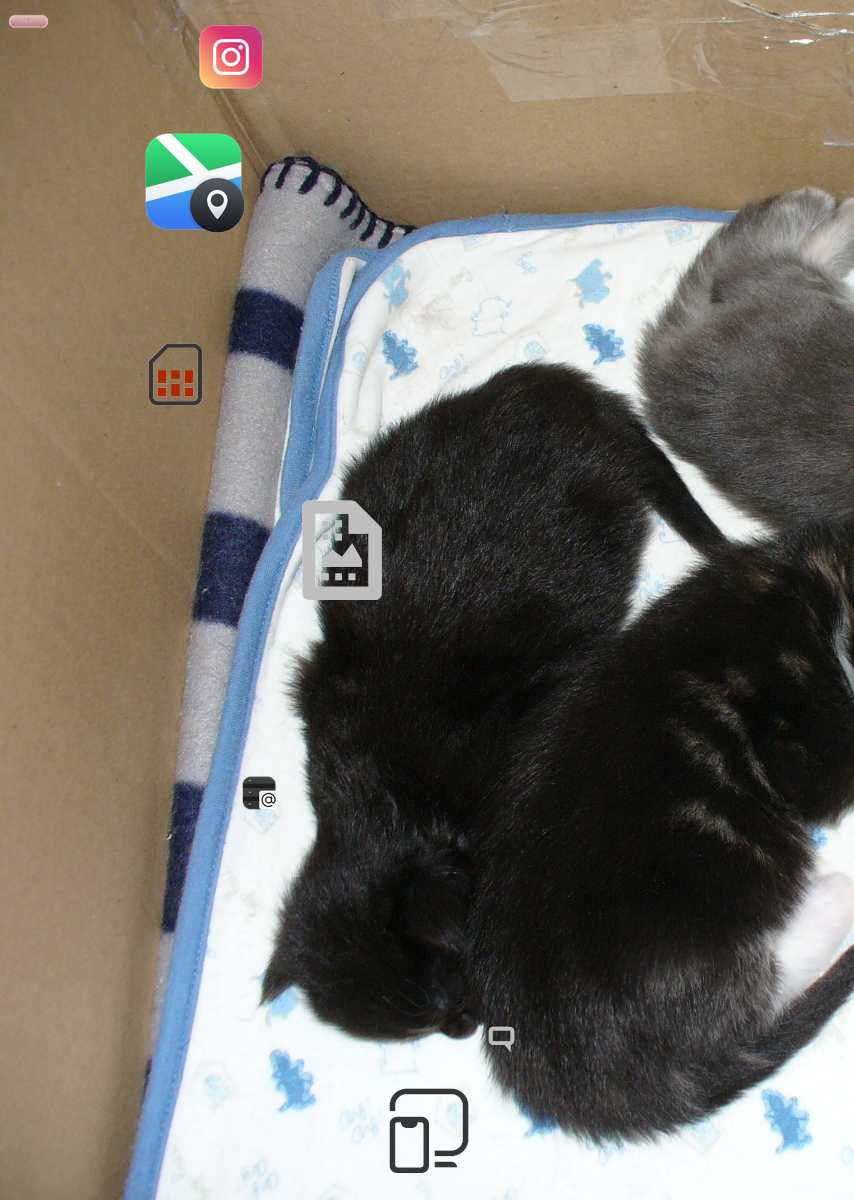  What do you see at coordinates (175, 374) in the screenshot?
I see `view SIM card information` at bounding box center [175, 374].